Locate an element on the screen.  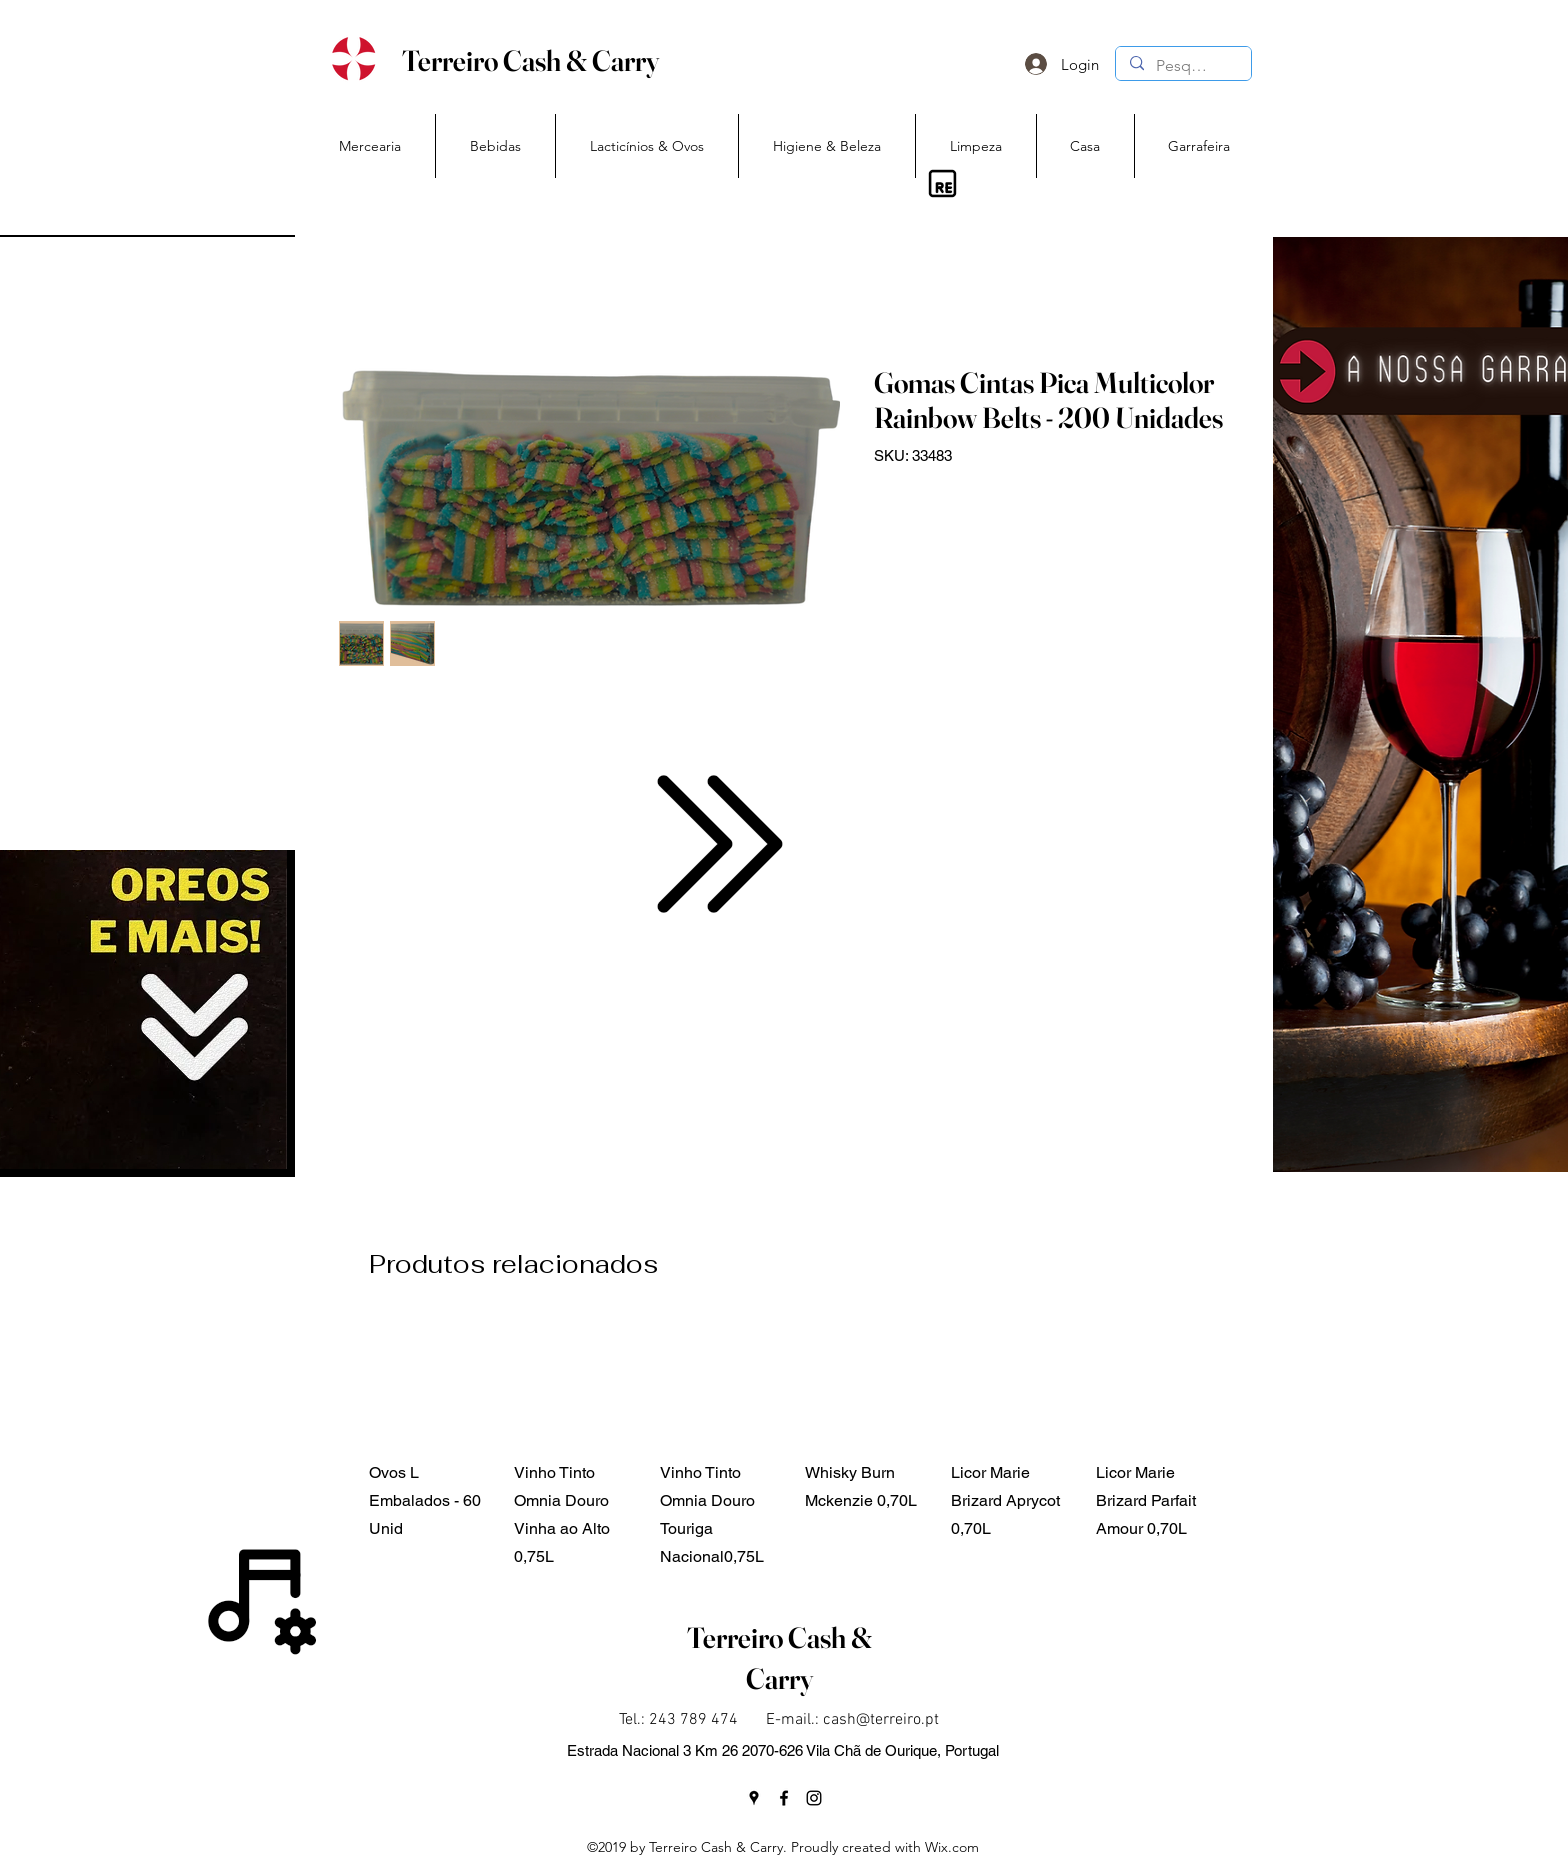
ReasonML programming language logo is located at coordinates (942, 183).